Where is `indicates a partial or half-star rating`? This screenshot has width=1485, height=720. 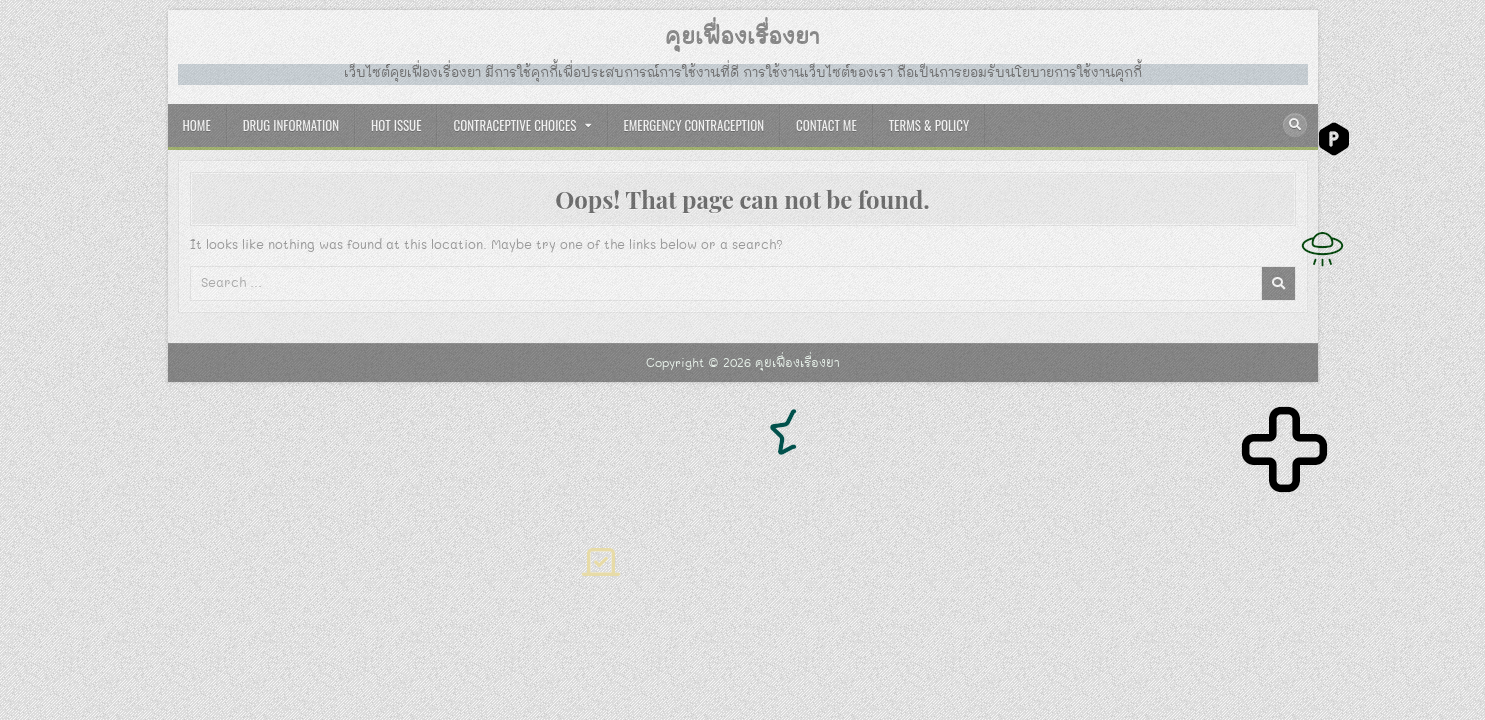 indicates a partial or half-star rating is located at coordinates (794, 433).